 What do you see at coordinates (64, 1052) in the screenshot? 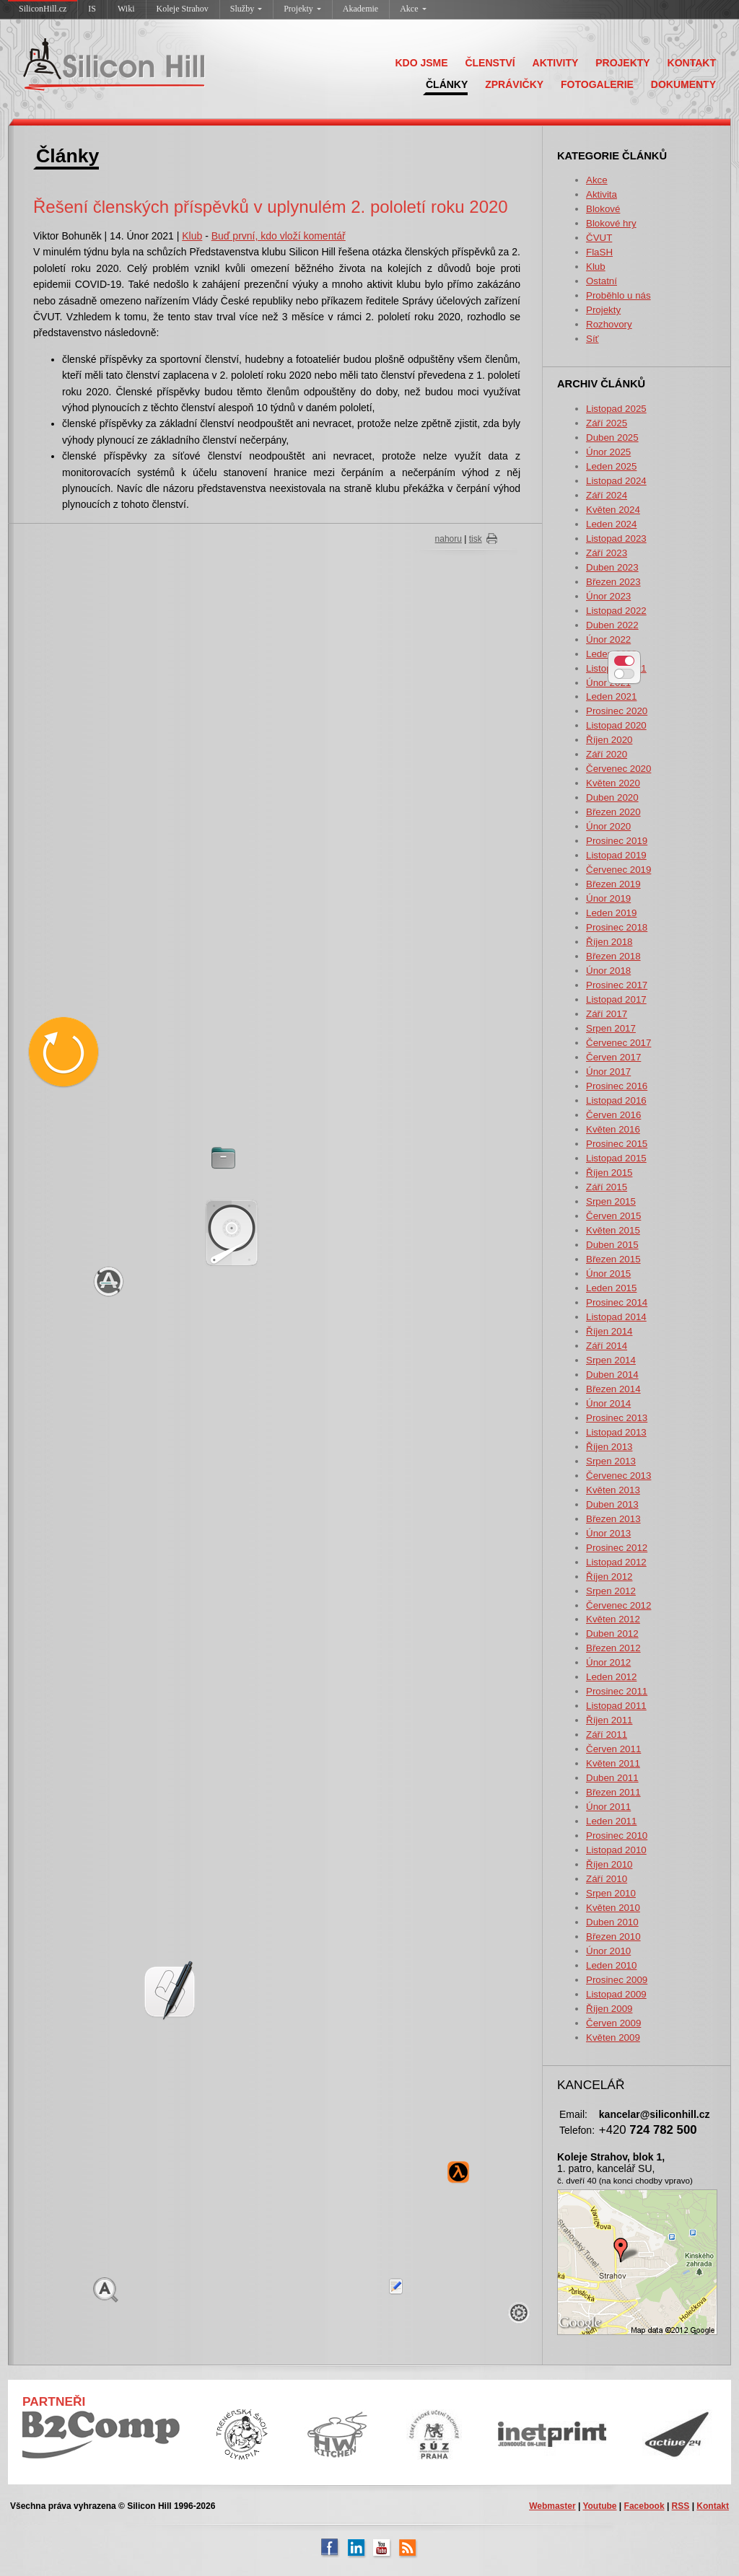
I see `reboot or restart the system` at bounding box center [64, 1052].